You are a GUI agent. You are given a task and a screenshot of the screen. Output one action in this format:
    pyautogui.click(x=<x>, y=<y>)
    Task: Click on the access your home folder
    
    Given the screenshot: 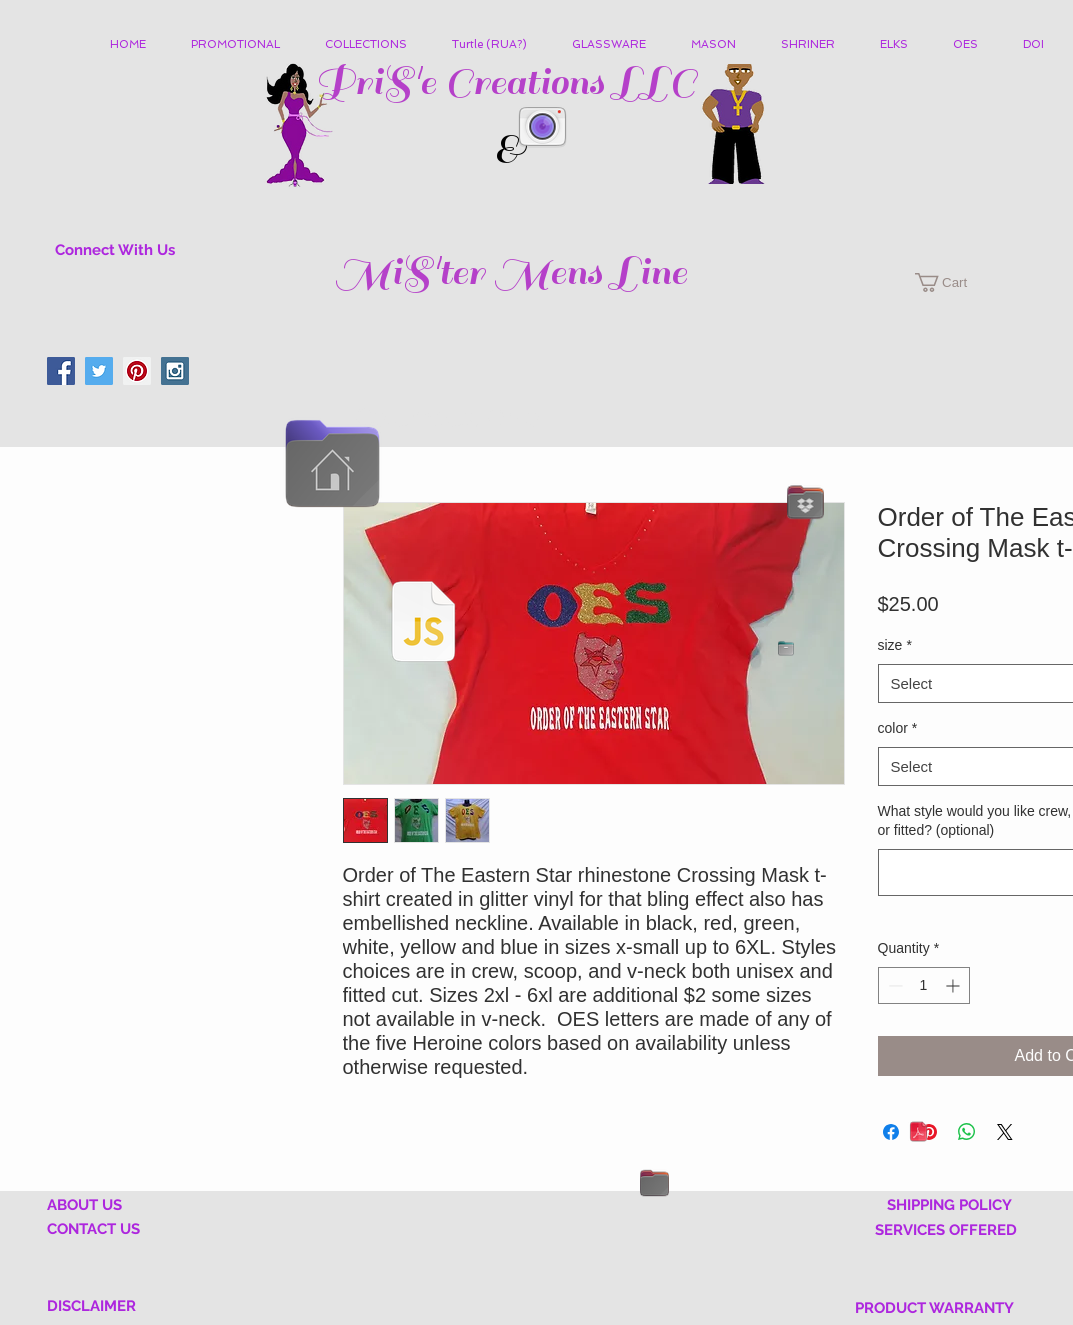 What is the action you would take?
    pyautogui.click(x=332, y=463)
    